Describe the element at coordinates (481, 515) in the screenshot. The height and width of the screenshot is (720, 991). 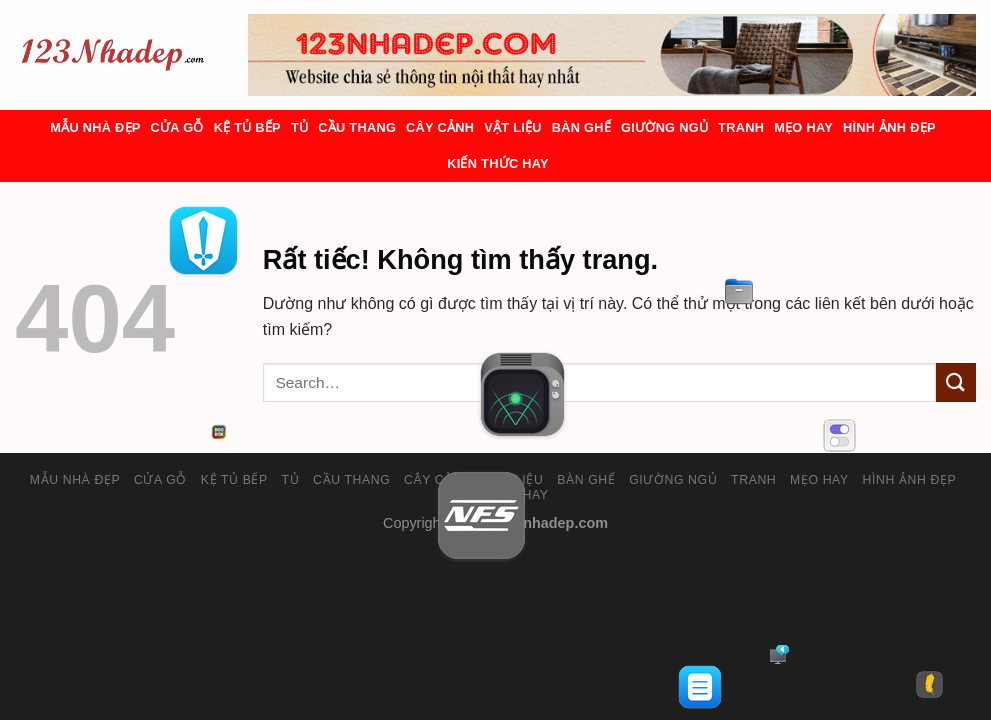
I see `launch need for speed underground 2 game` at that location.